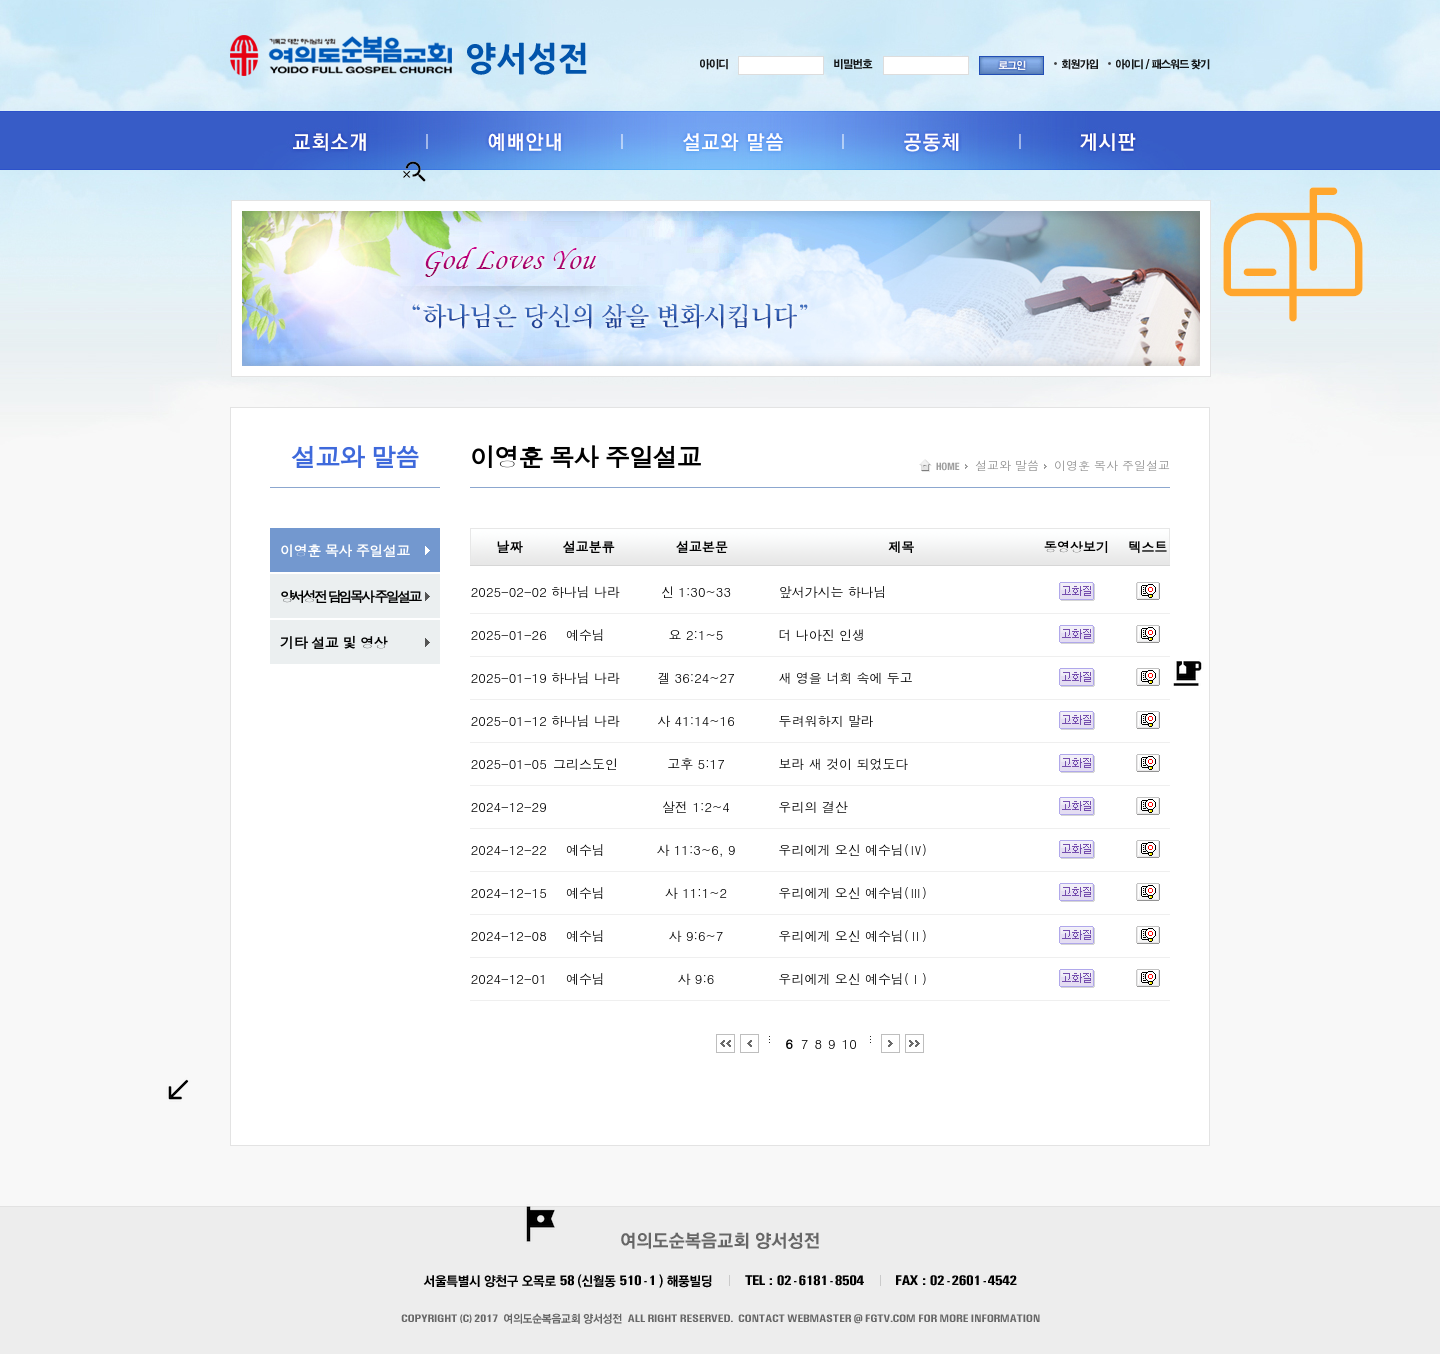 Image resolution: width=1440 pixels, height=1354 pixels. What do you see at coordinates (1293, 257) in the screenshot?
I see `access your mailbox or inbox` at bounding box center [1293, 257].